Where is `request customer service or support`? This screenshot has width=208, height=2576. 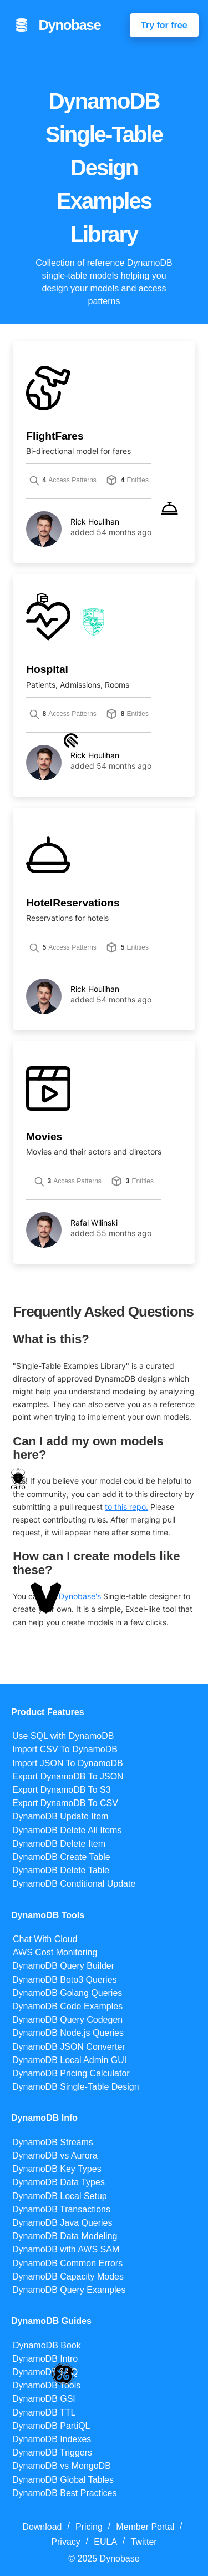
request customer service or support is located at coordinates (169, 508).